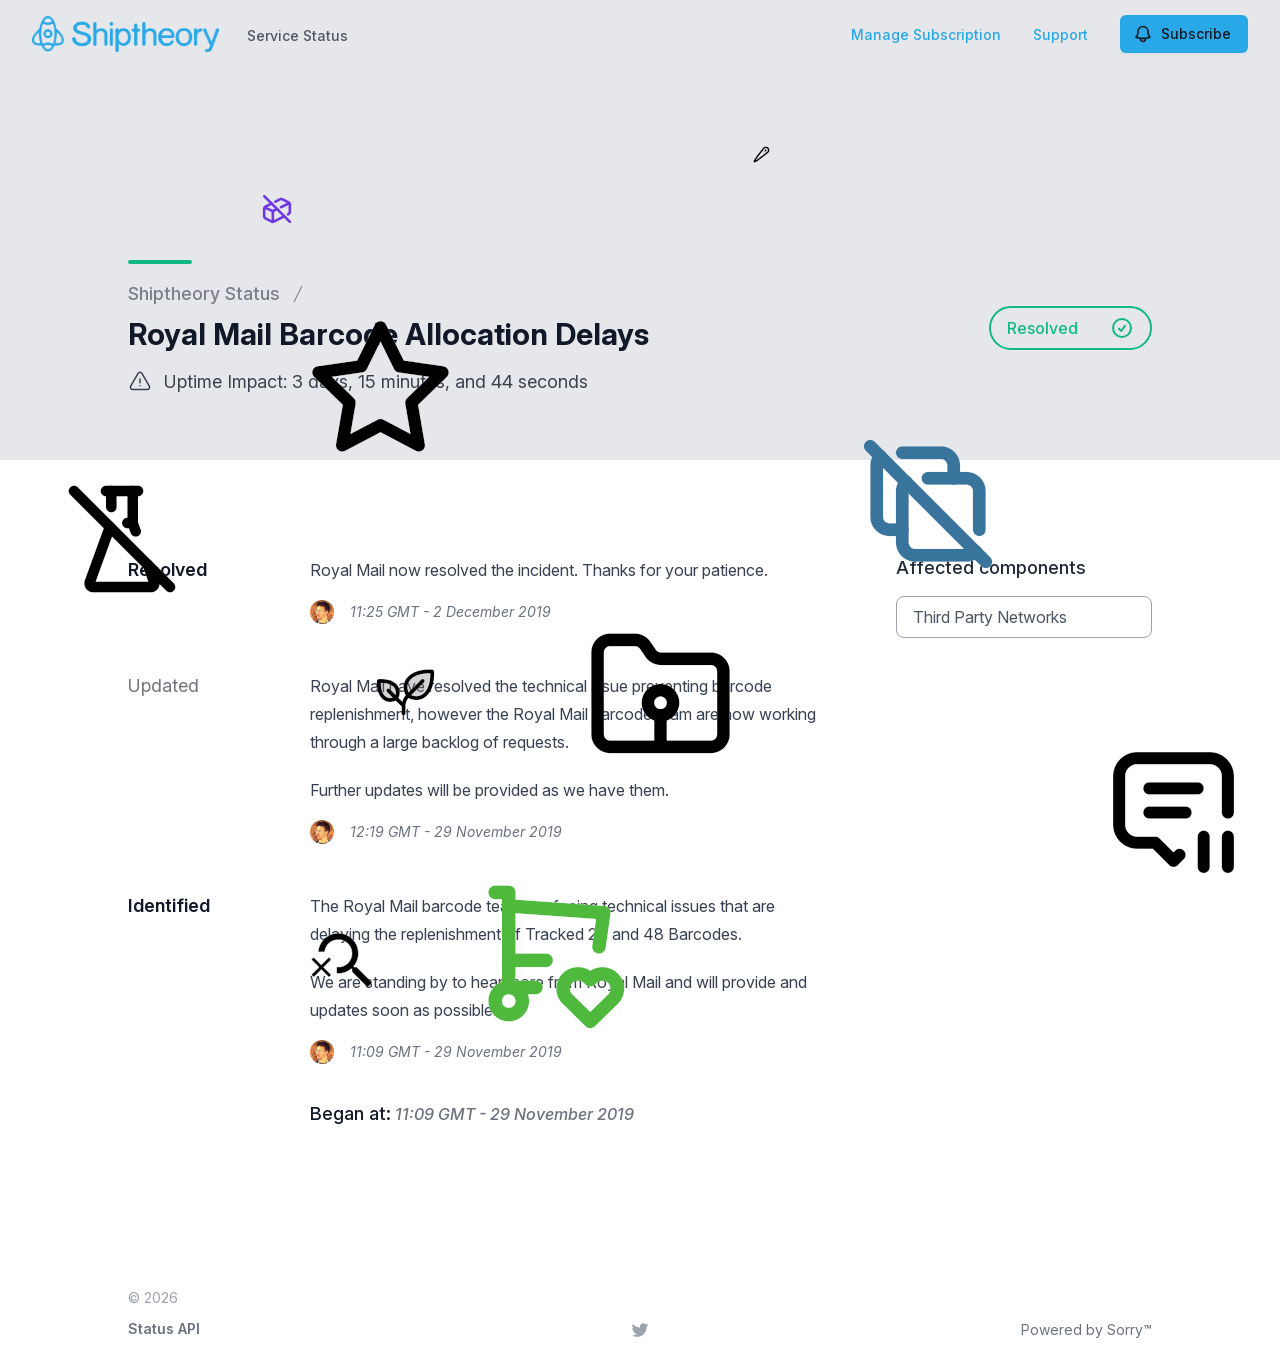  What do you see at coordinates (660, 696) in the screenshot?
I see `navigate to root directory` at bounding box center [660, 696].